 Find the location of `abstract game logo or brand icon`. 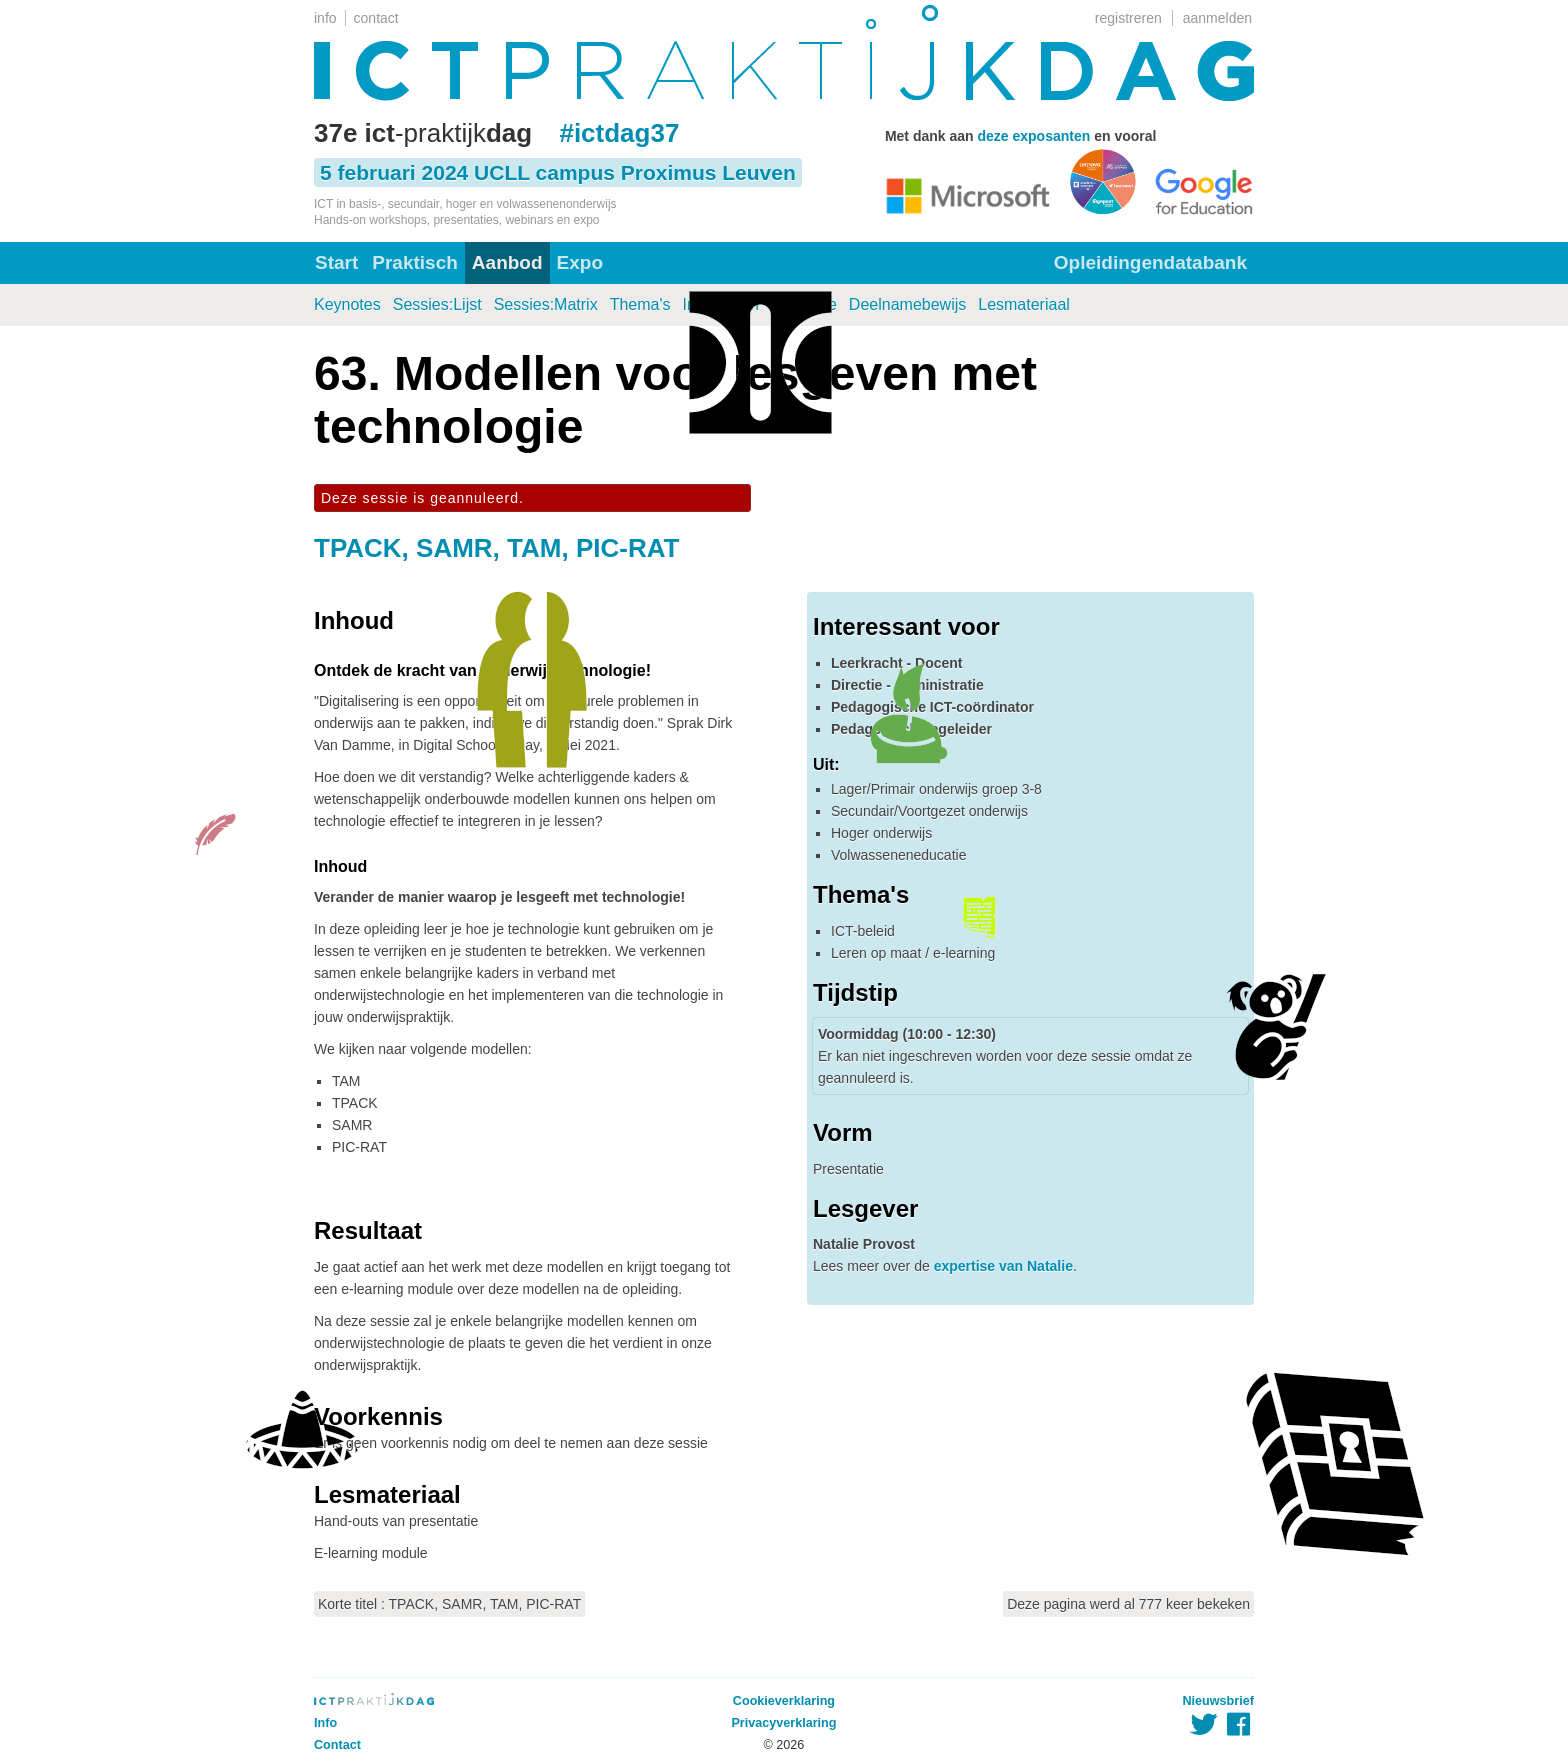

abstract game logo or brand icon is located at coordinates (760, 362).